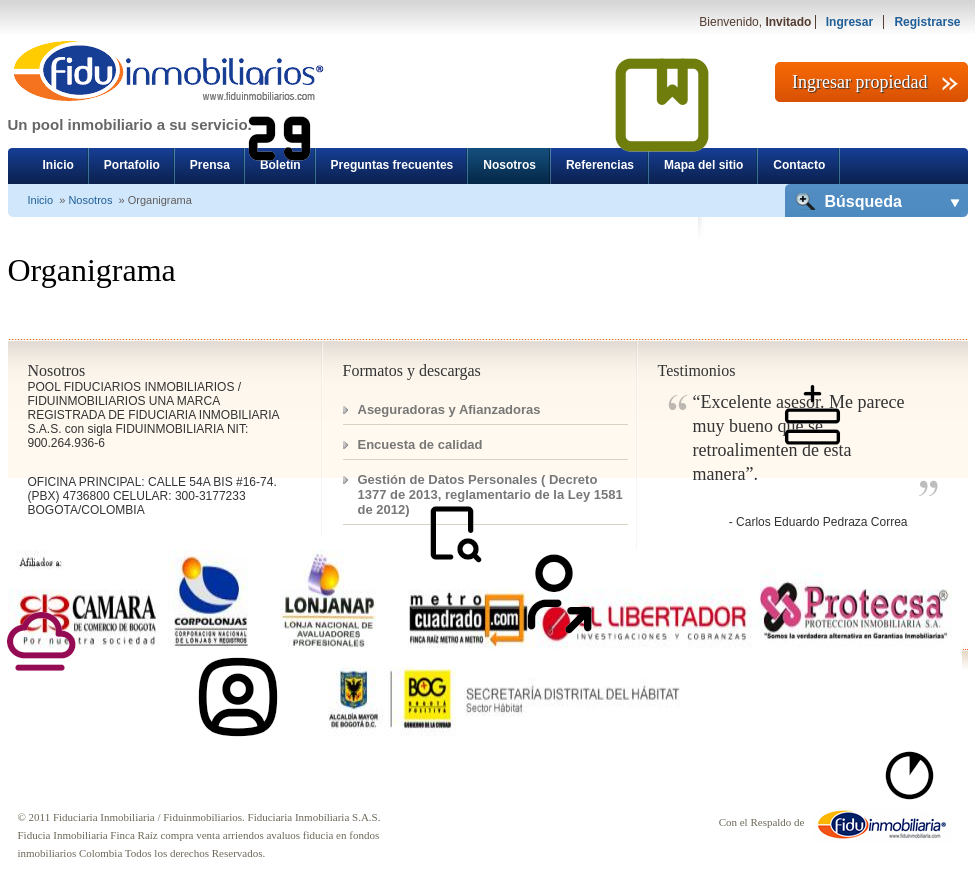 This screenshot has height=877, width=975. Describe the element at coordinates (40, 643) in the screenshot. I see `indicates foggy weather conditions` at that location.